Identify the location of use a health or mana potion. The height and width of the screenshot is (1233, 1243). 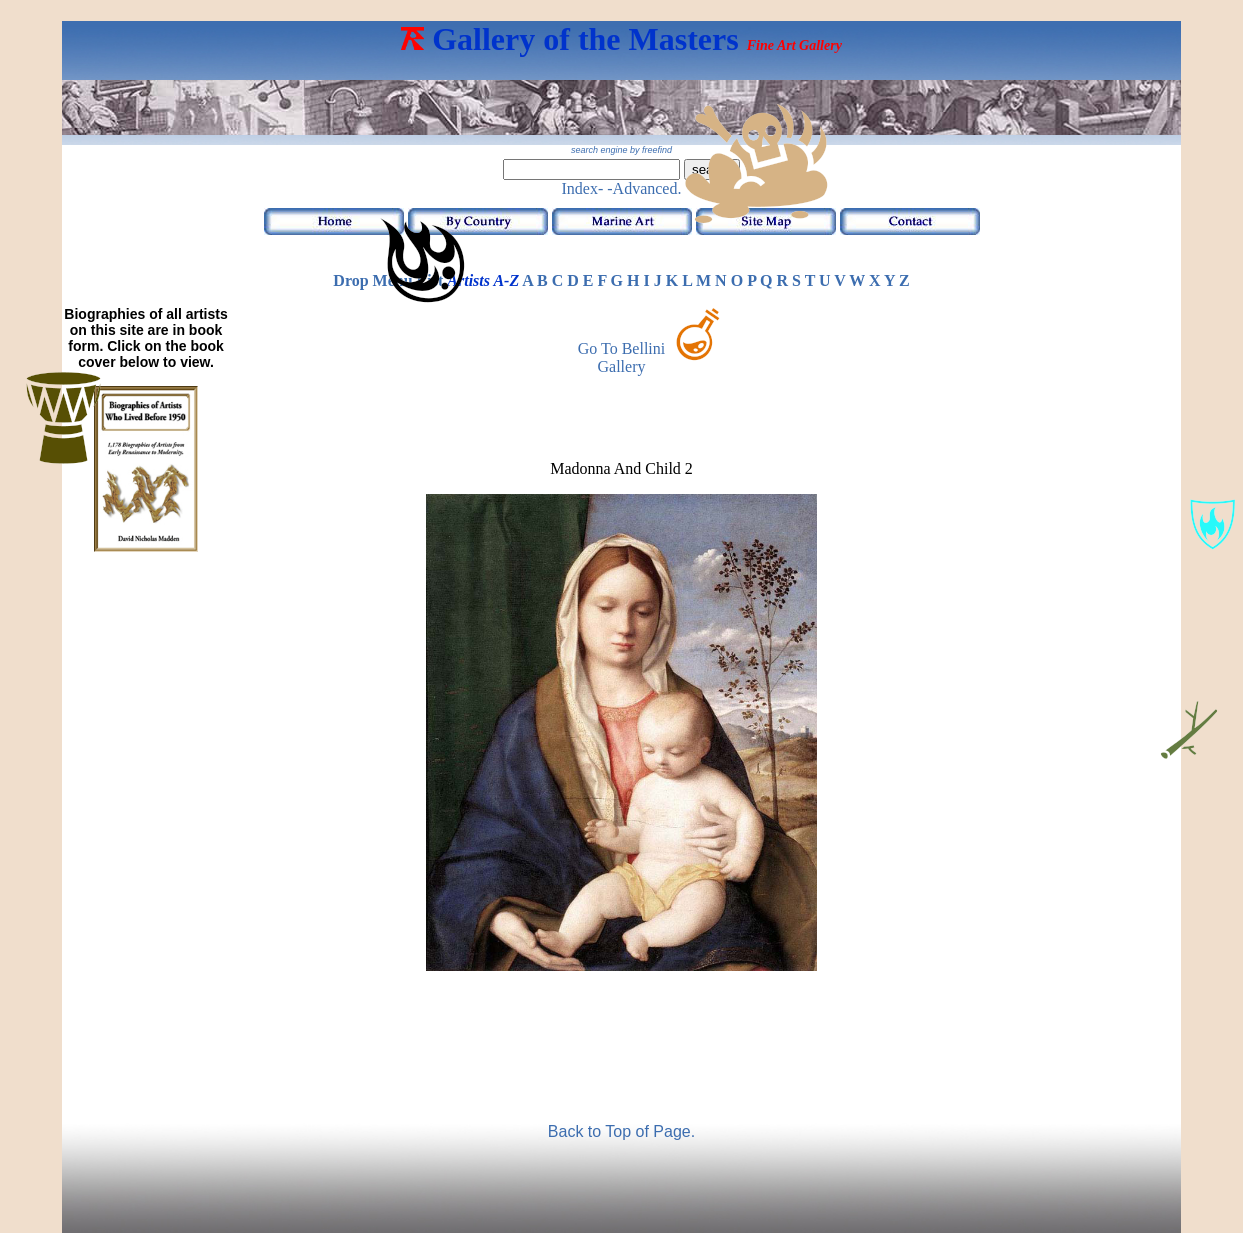
(699, 334).